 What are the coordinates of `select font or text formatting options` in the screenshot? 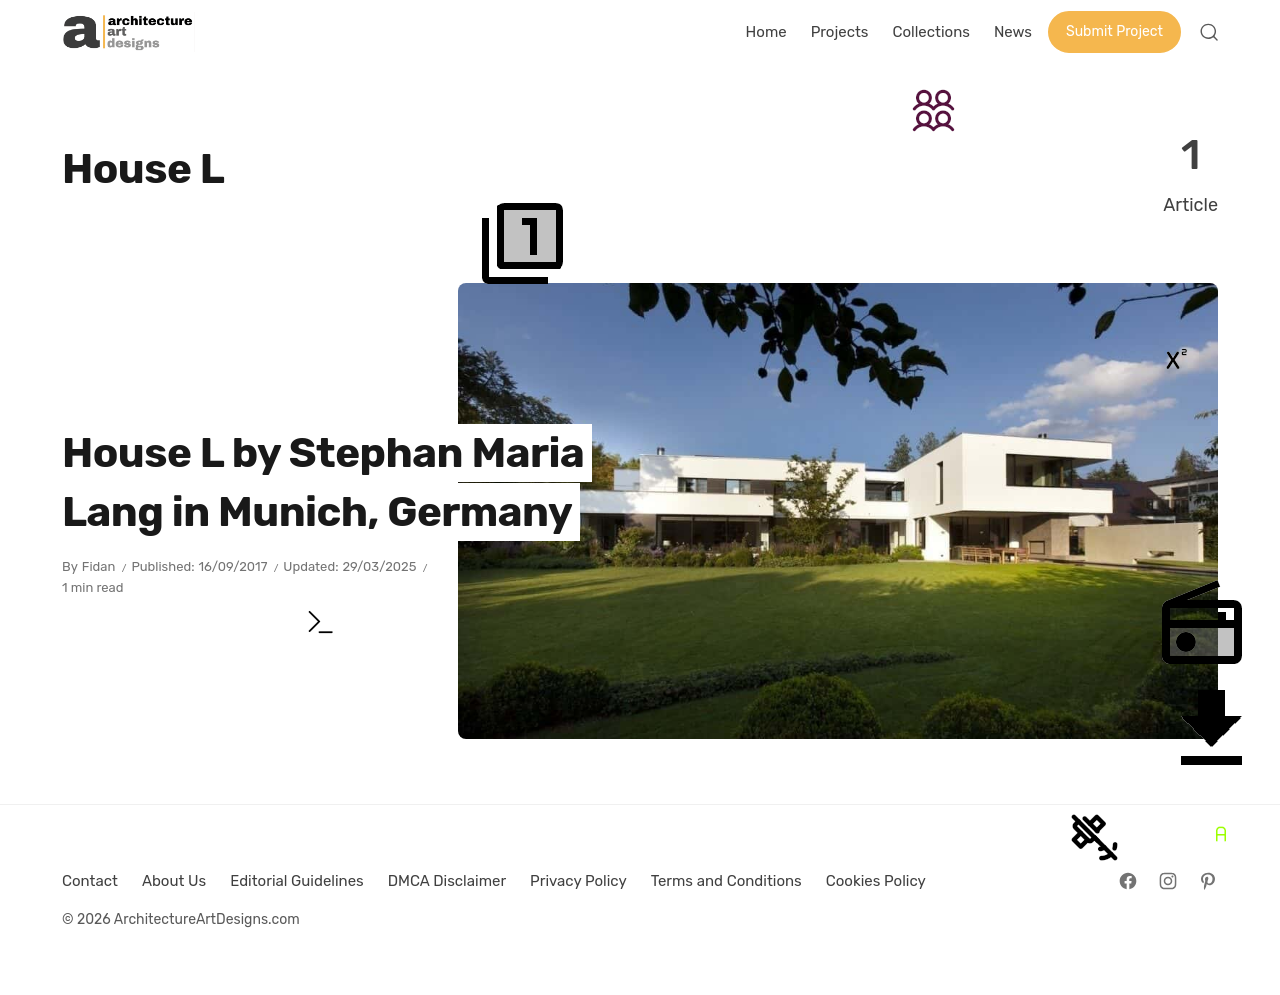 It's located at (1221, 834).